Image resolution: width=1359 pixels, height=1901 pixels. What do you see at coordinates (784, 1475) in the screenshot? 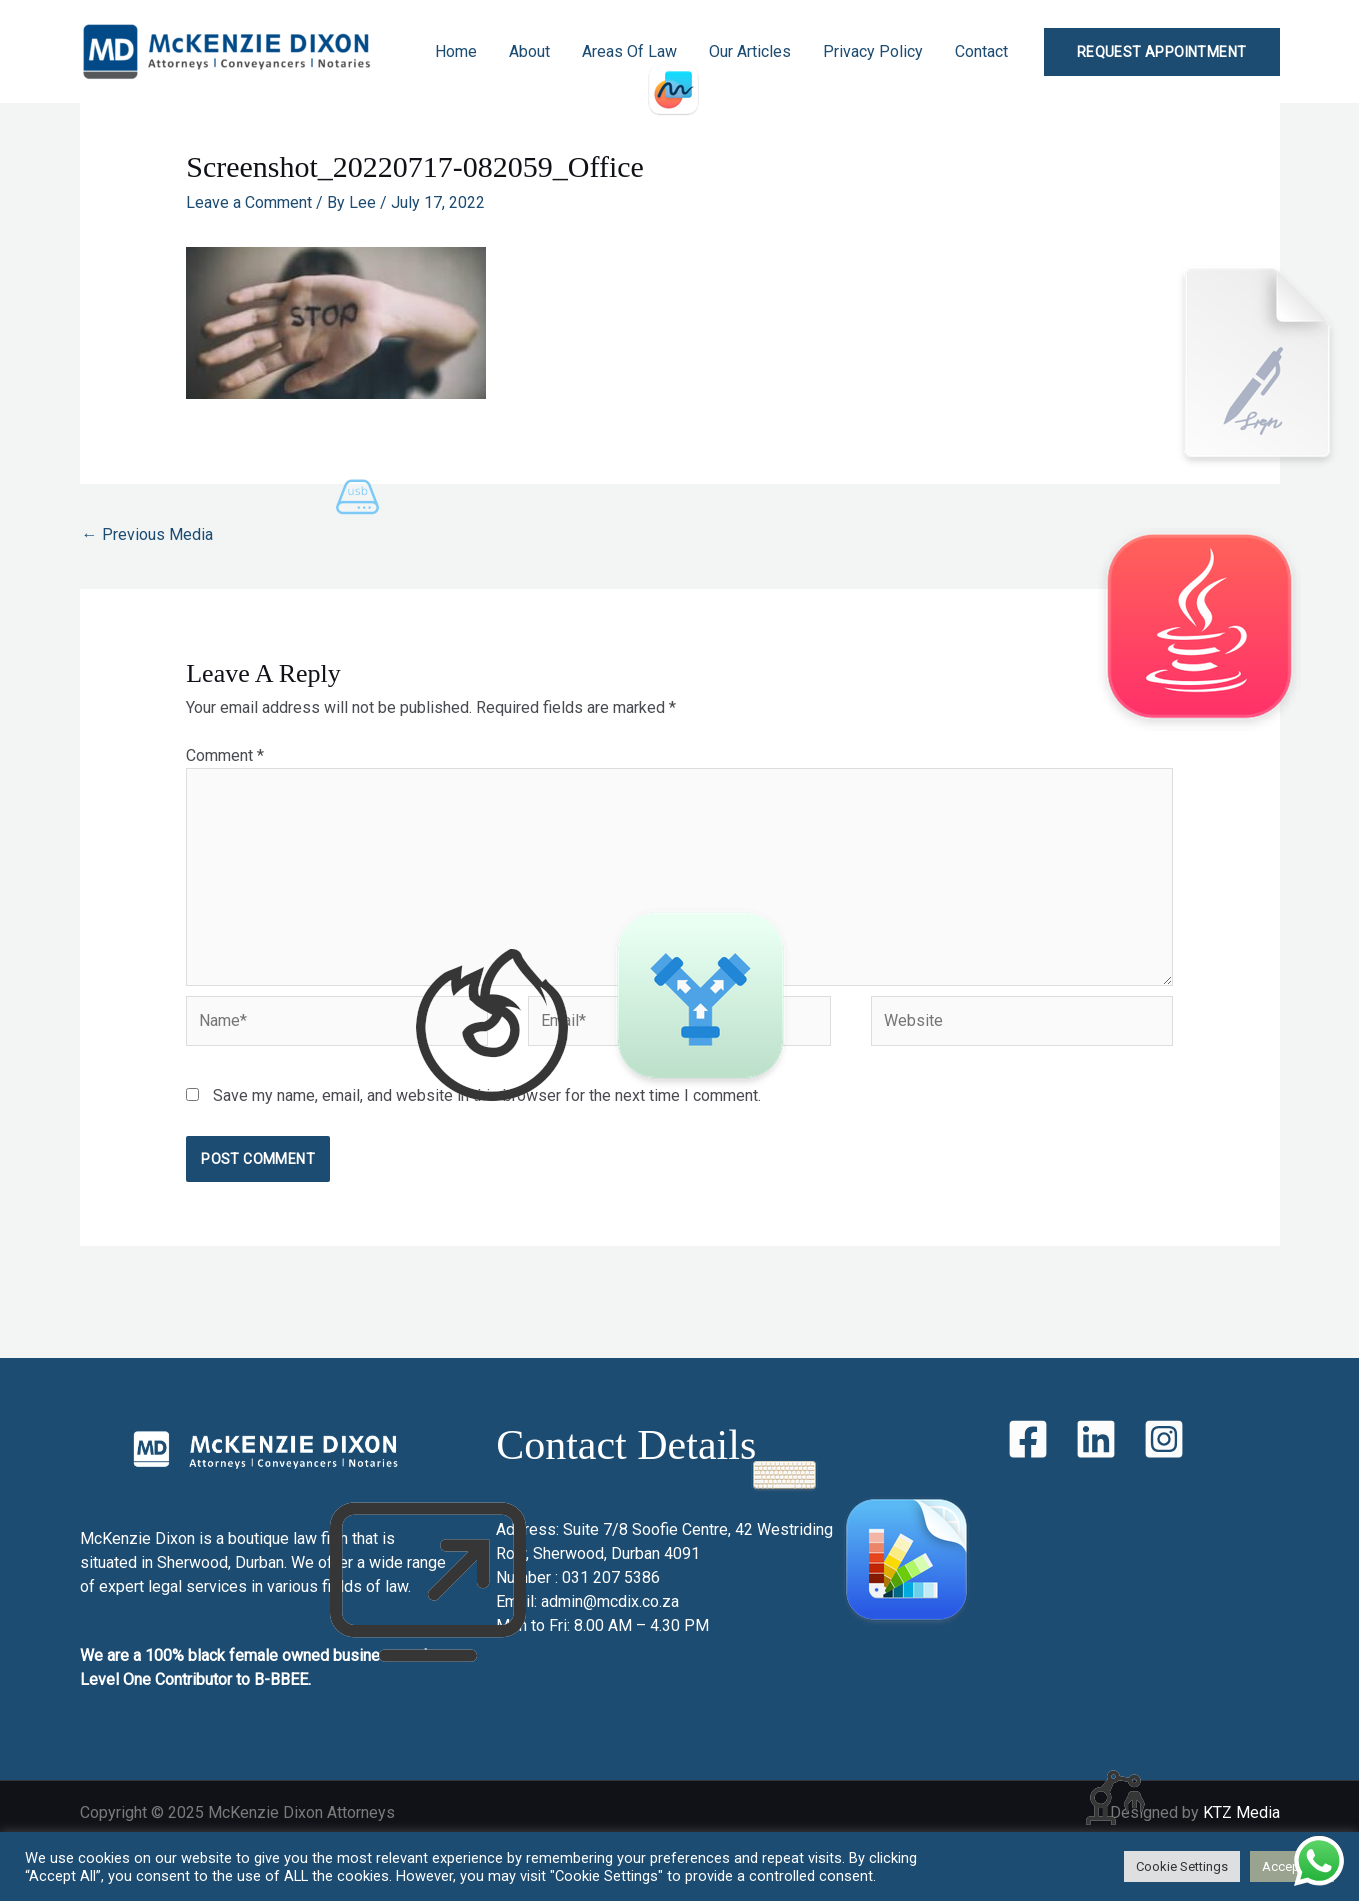
I see `bluetooth keyboard connected` at bounding box center [784, 1475].